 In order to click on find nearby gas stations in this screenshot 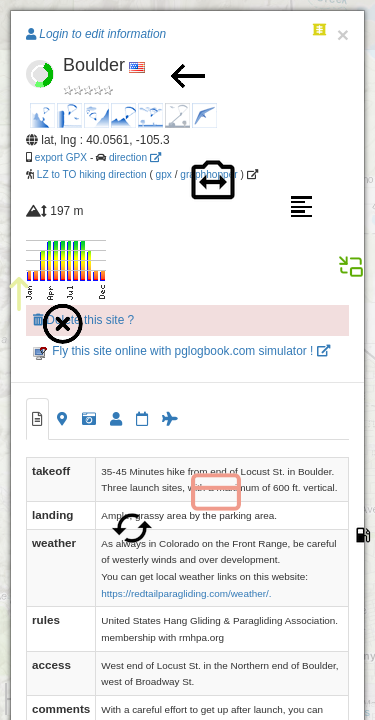, I will do `click(363, 535)`.